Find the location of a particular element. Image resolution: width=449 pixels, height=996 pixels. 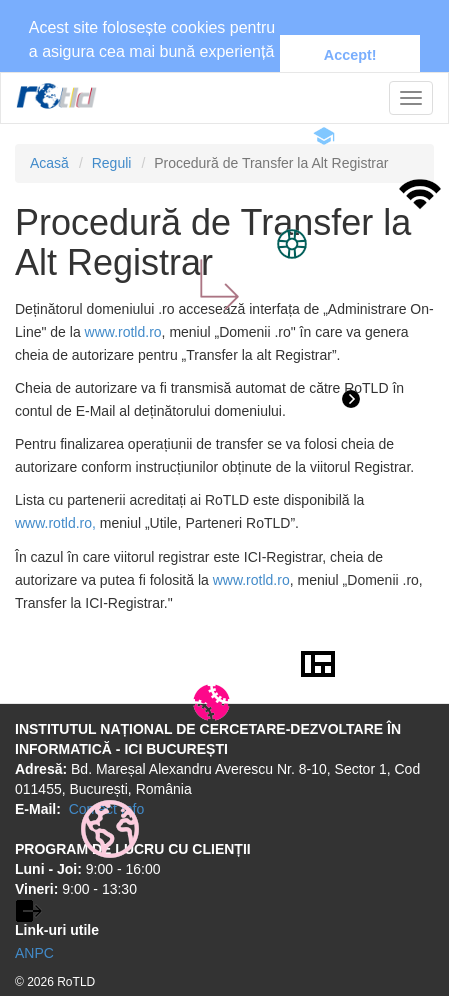

indicates active wifi connection is located at coordinates (420, 194).